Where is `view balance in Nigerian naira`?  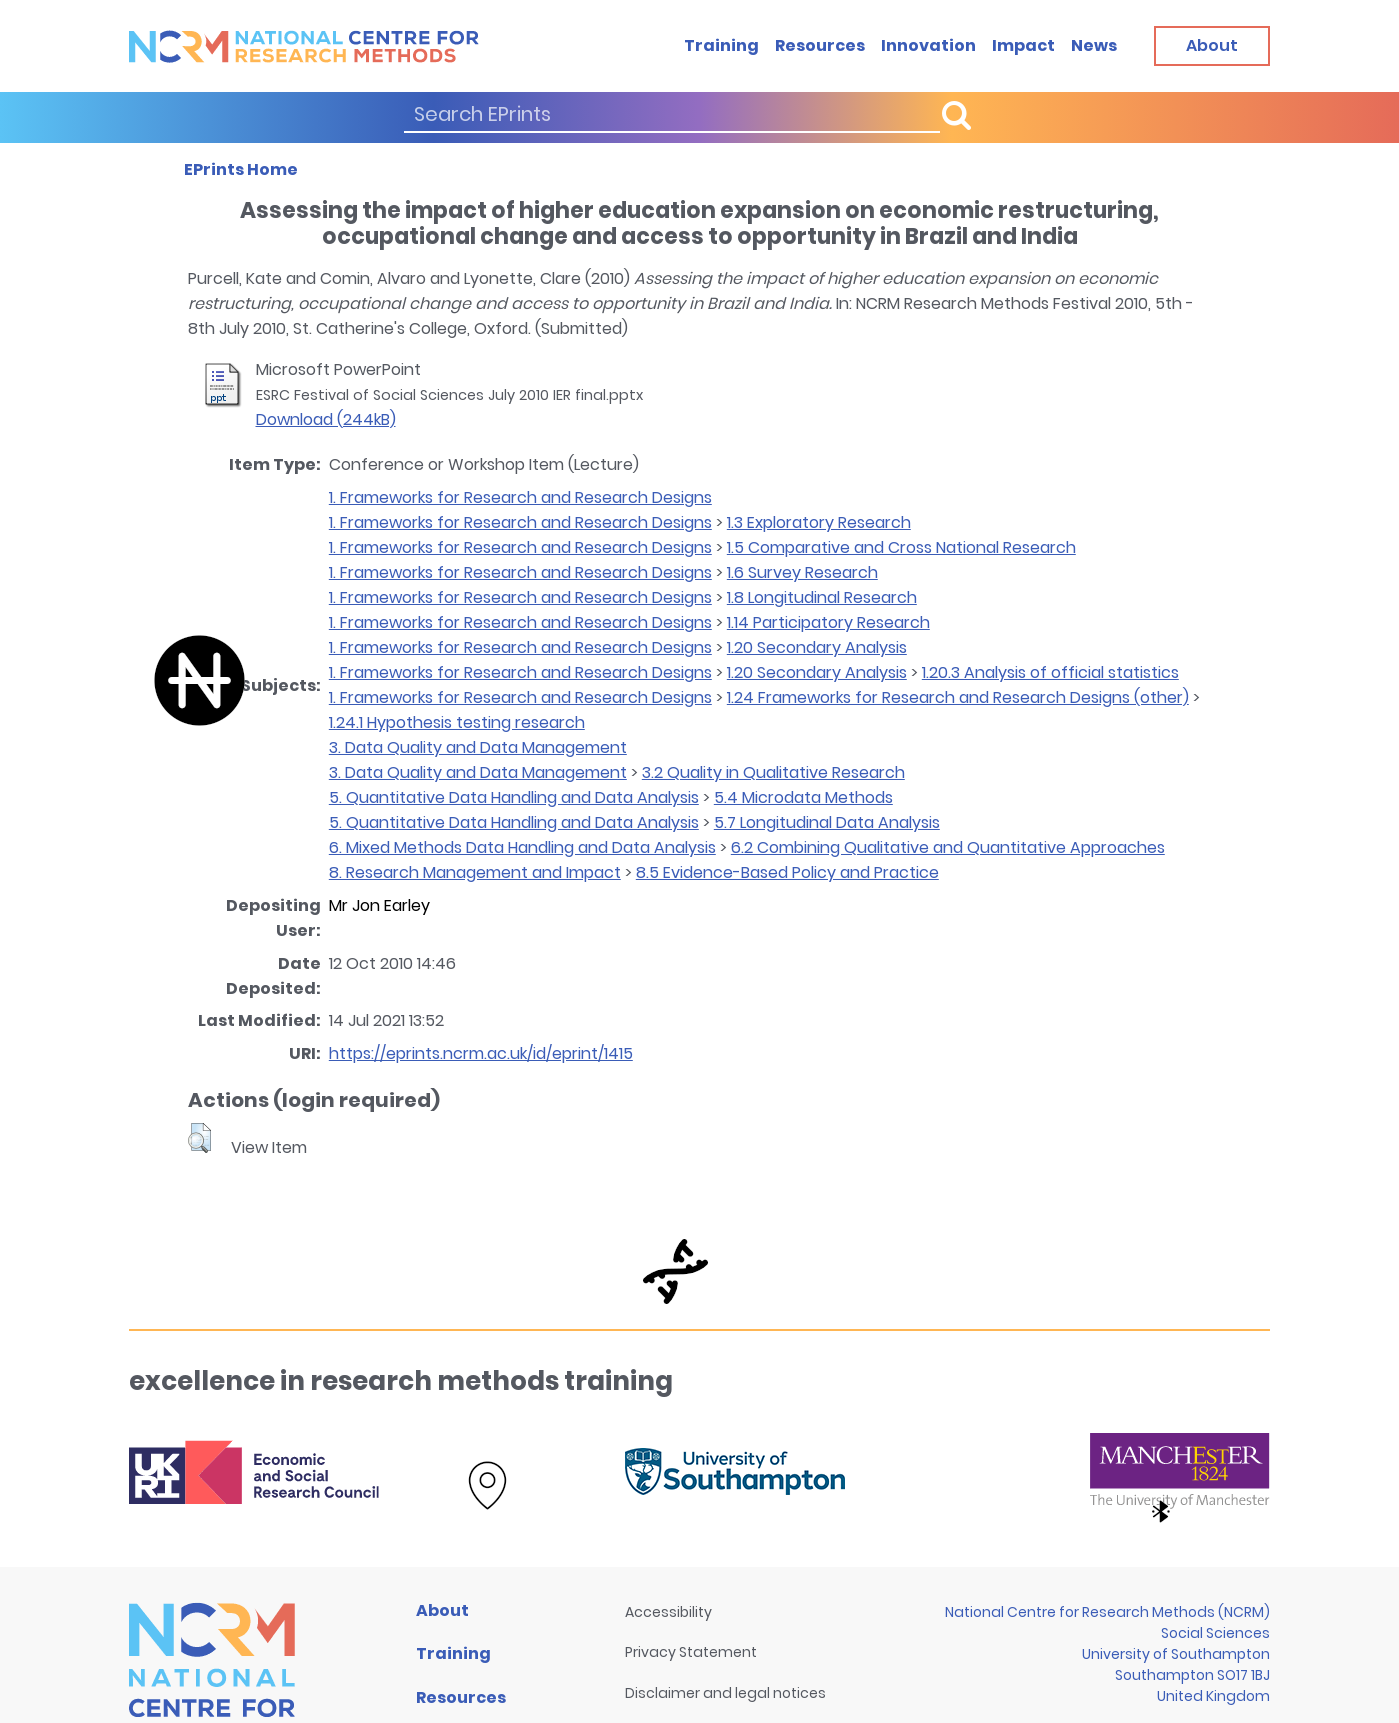 view balance in Nigerian naira is located at coordinates (199, 680).